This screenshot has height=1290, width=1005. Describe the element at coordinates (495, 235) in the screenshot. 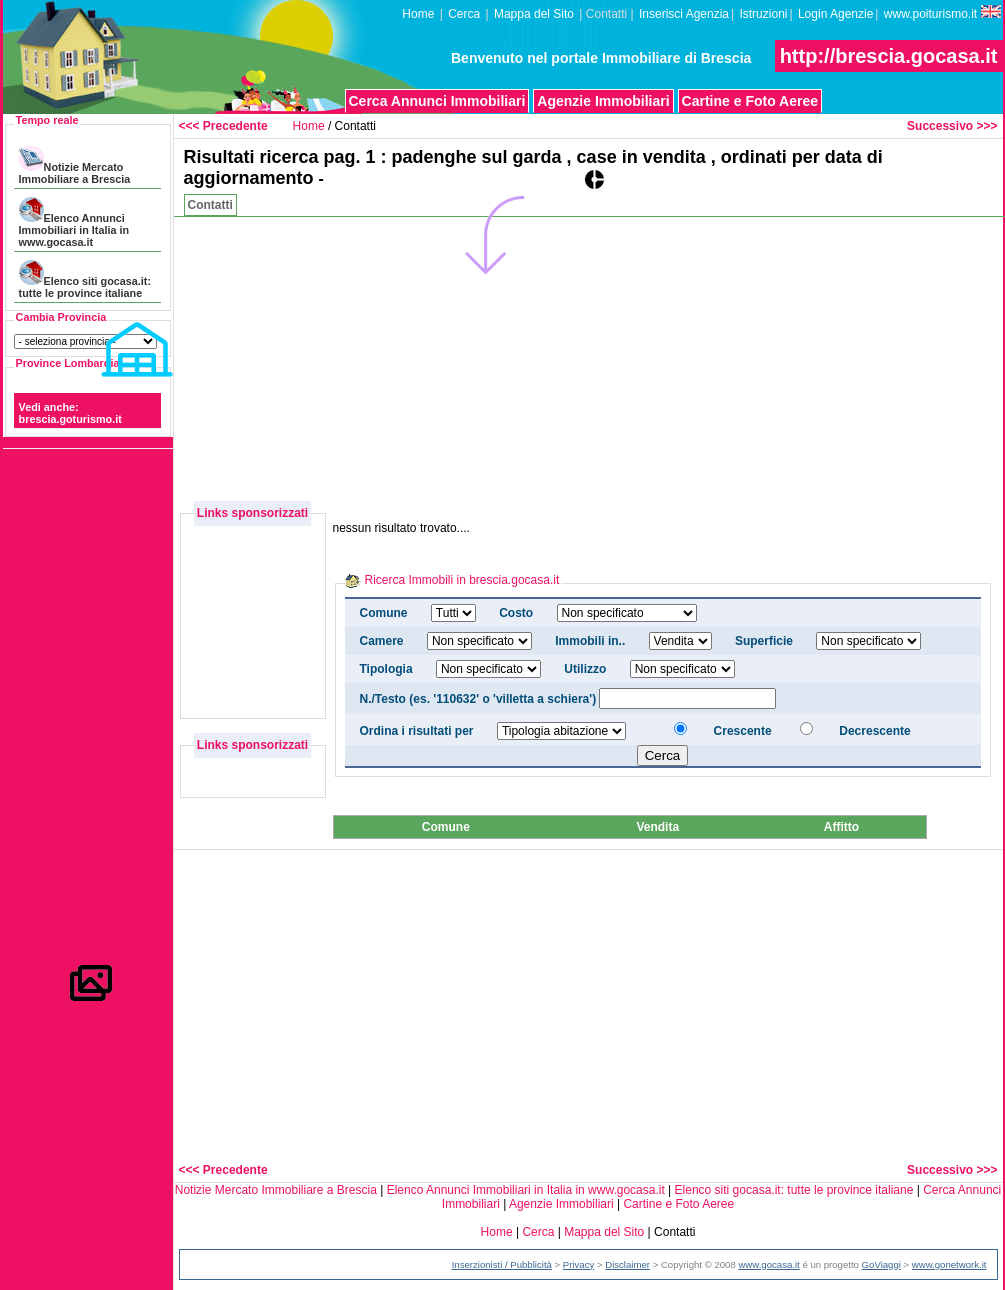

I see `go back and down in navigation` at that location.